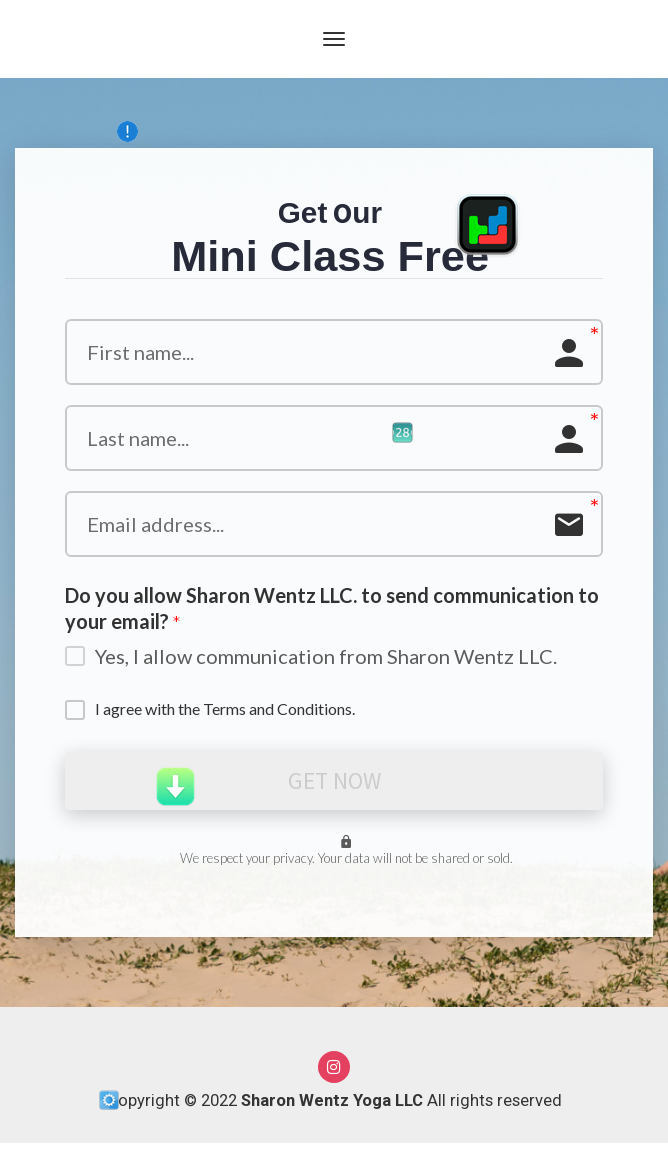  Describe the element at coordinates (487, 224) in the screenshot. I see `launch petris puzzle game` at that location.